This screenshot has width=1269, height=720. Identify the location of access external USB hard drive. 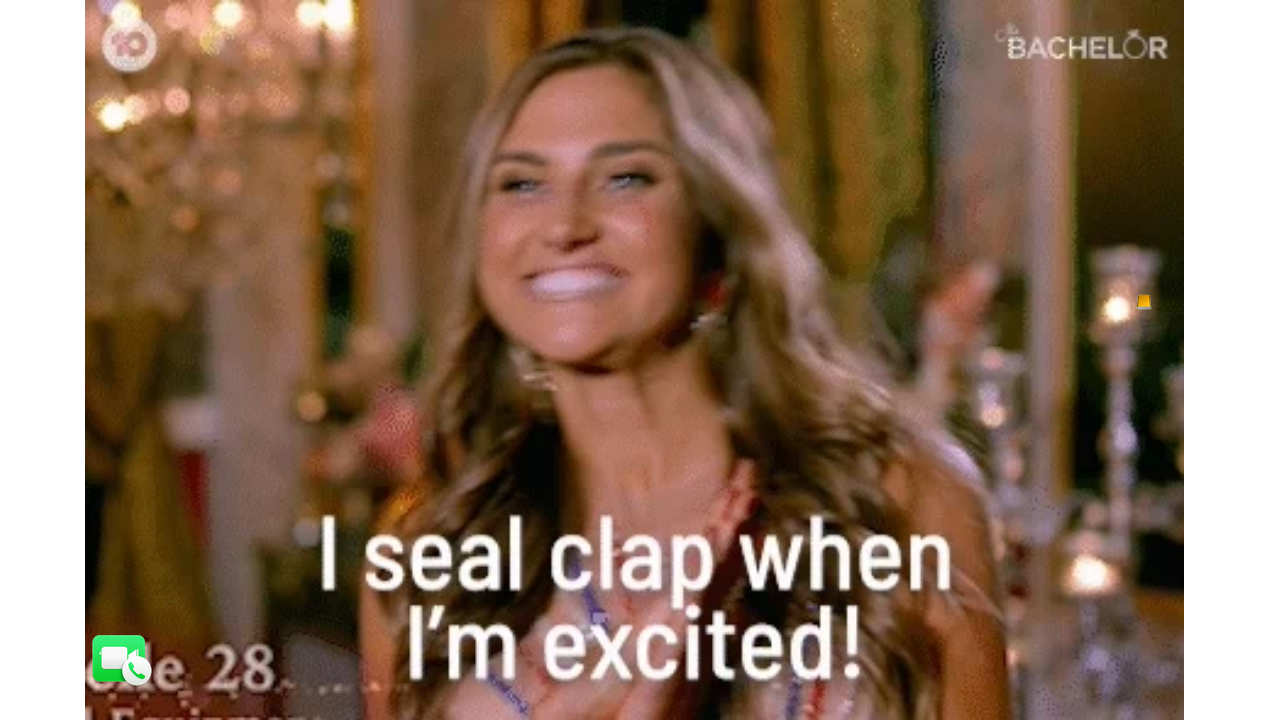
(1144, 302).